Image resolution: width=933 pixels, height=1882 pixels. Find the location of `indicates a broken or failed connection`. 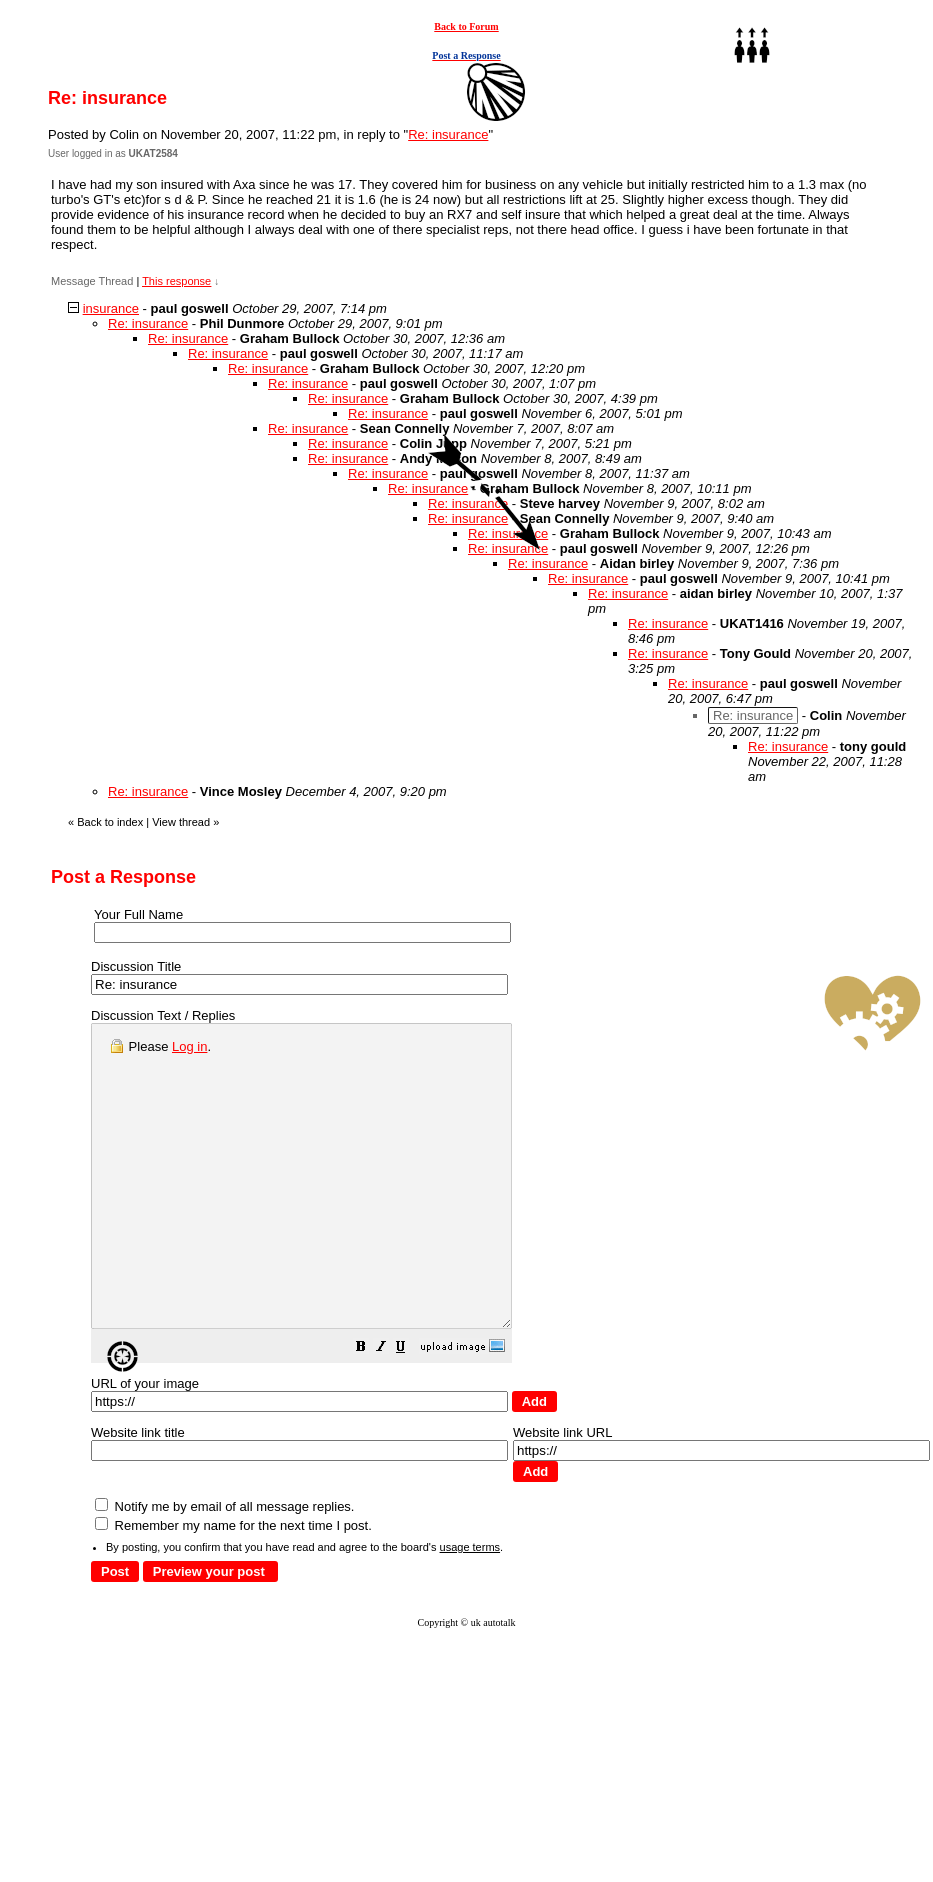

indicates a broken or failed connection is located at coordinates (484, 492).